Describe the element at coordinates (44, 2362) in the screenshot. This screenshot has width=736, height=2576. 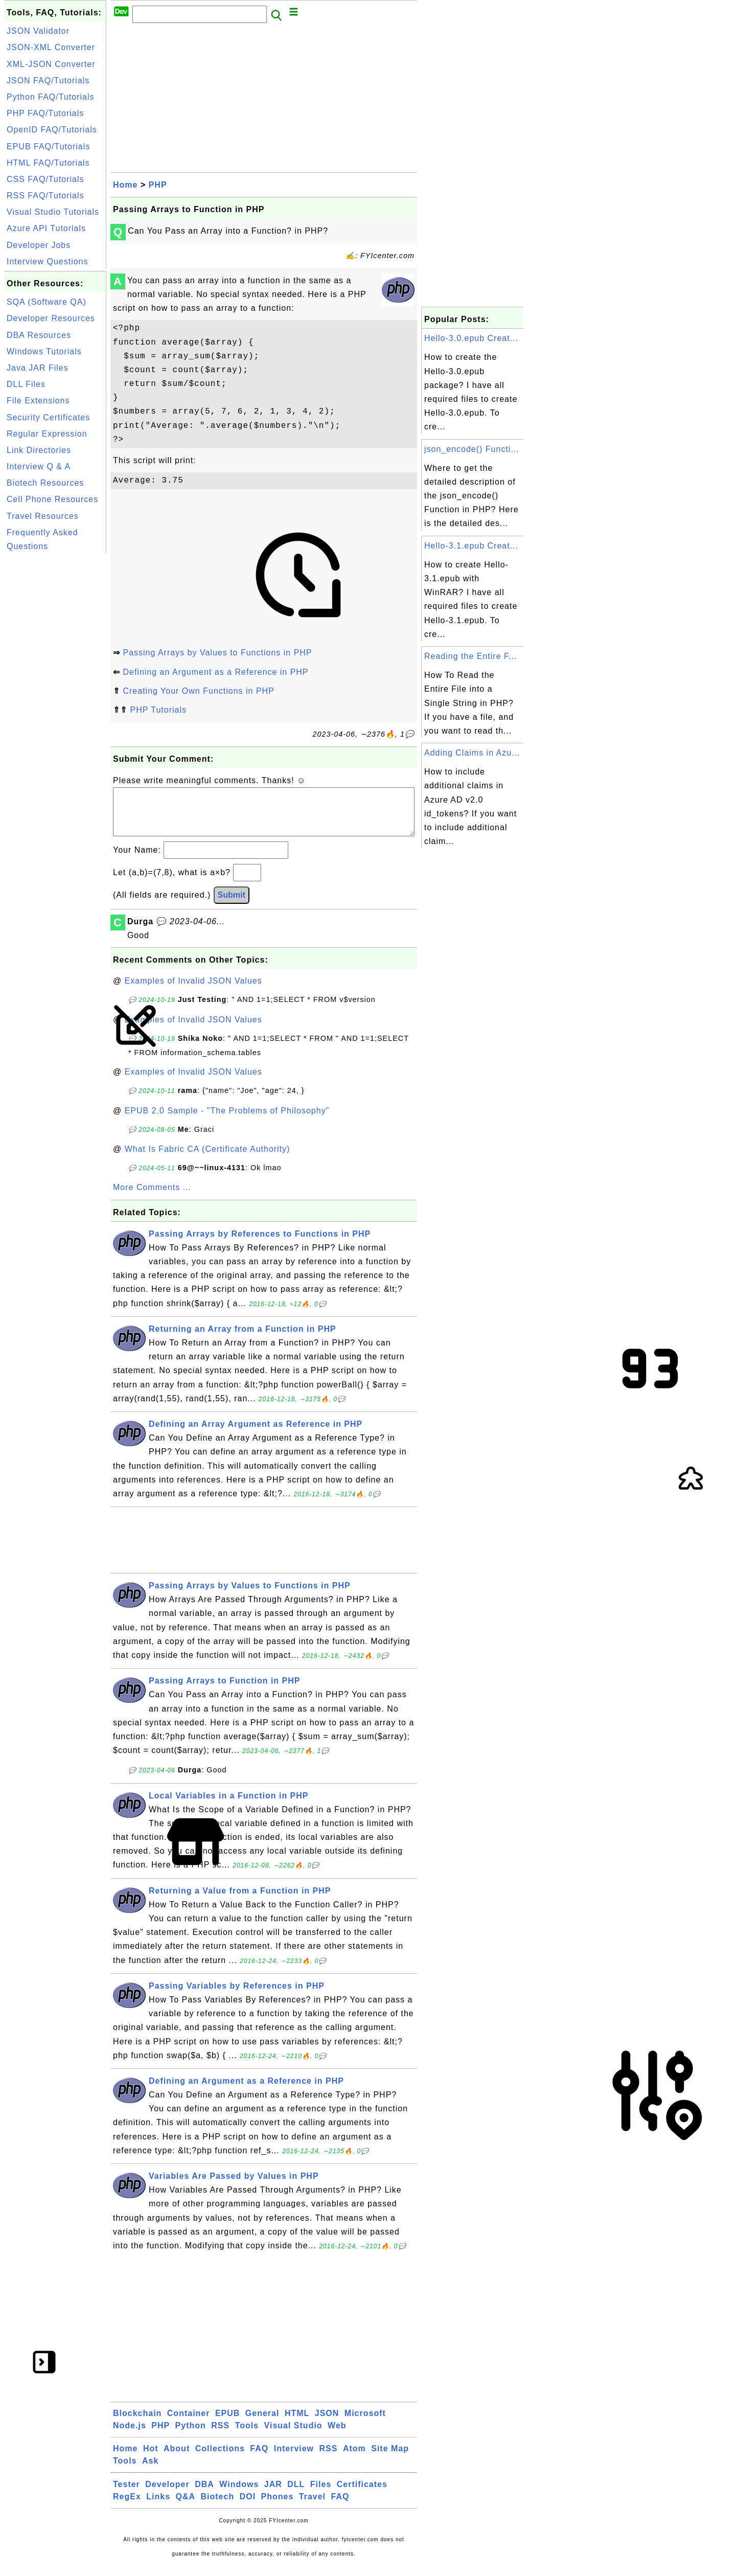
I see `collapse the right sidebar panel` at that location.